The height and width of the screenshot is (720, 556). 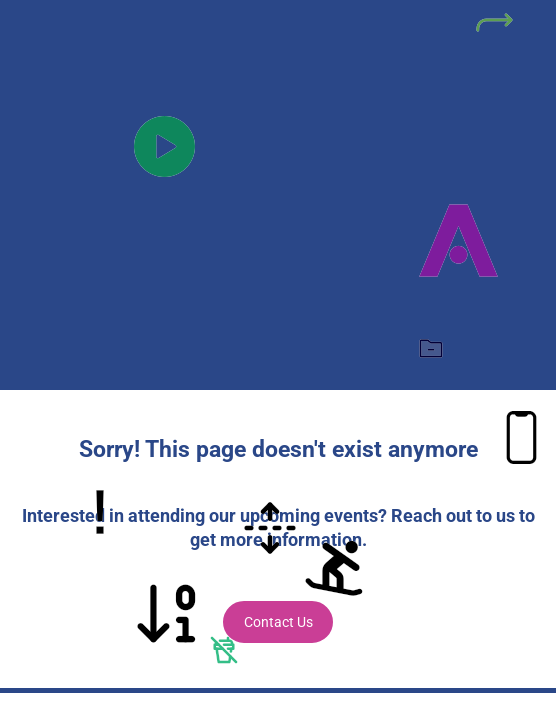 I want to click on indicates a warning or important notice, so click(x=100, y=512).